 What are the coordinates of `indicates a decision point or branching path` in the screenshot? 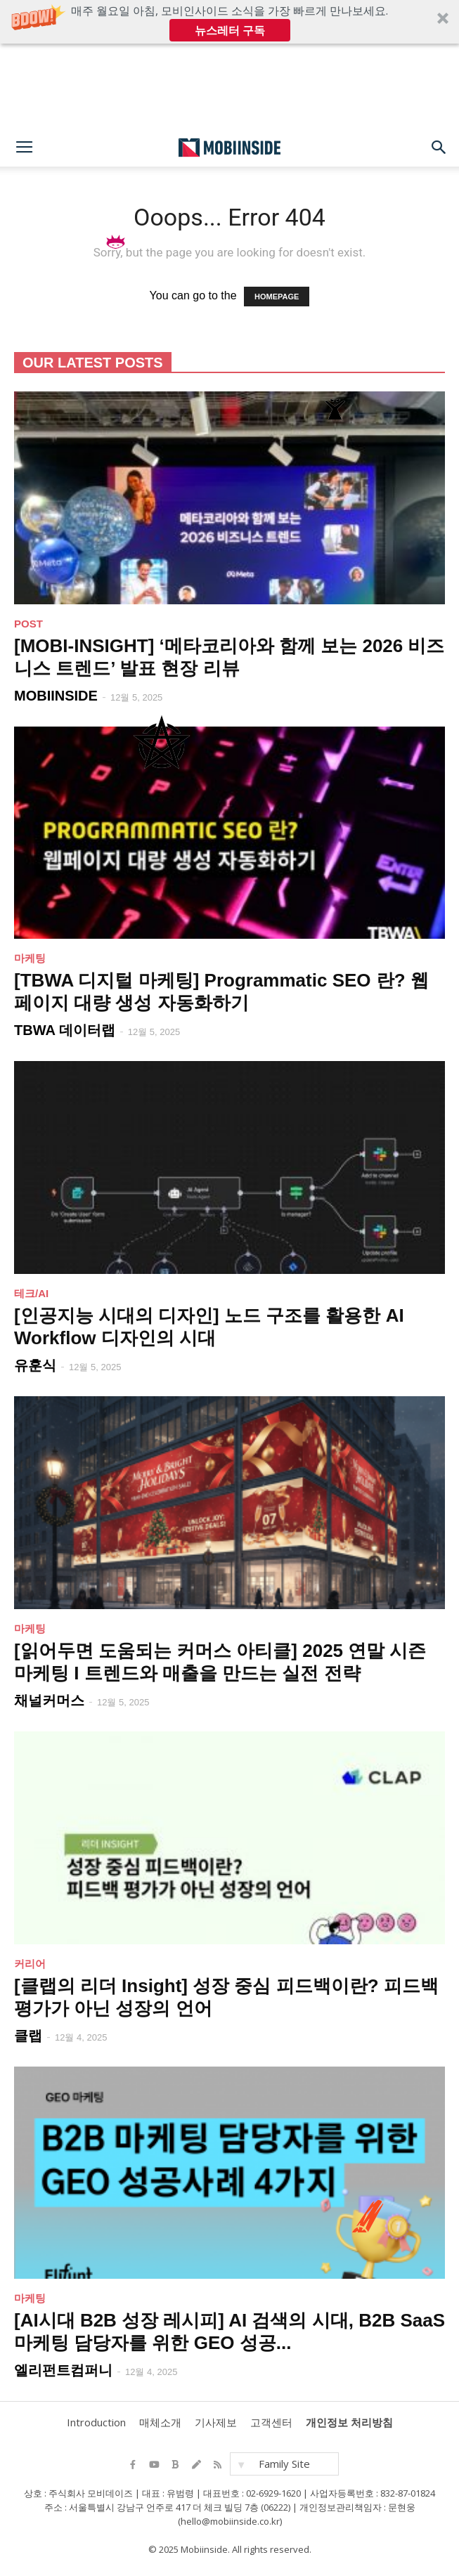 It's located at (335, 409).